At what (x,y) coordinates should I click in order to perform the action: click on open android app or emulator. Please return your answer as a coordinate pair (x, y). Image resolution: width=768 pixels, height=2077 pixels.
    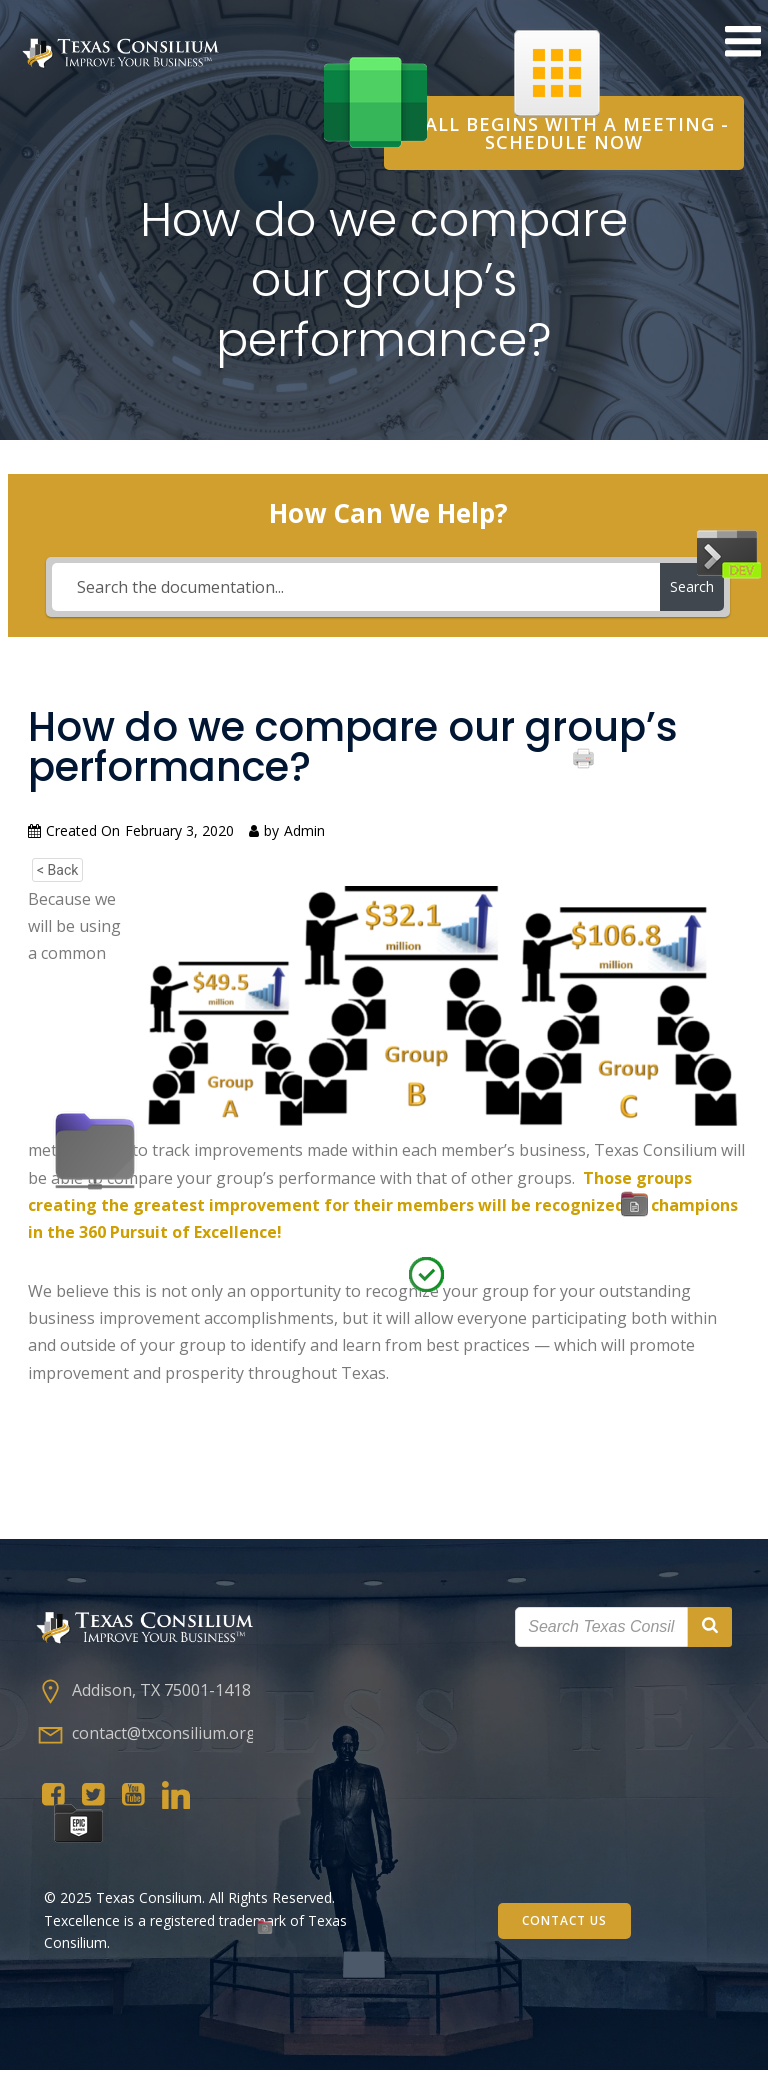
    Looking at the image, I should click on (375, 102).